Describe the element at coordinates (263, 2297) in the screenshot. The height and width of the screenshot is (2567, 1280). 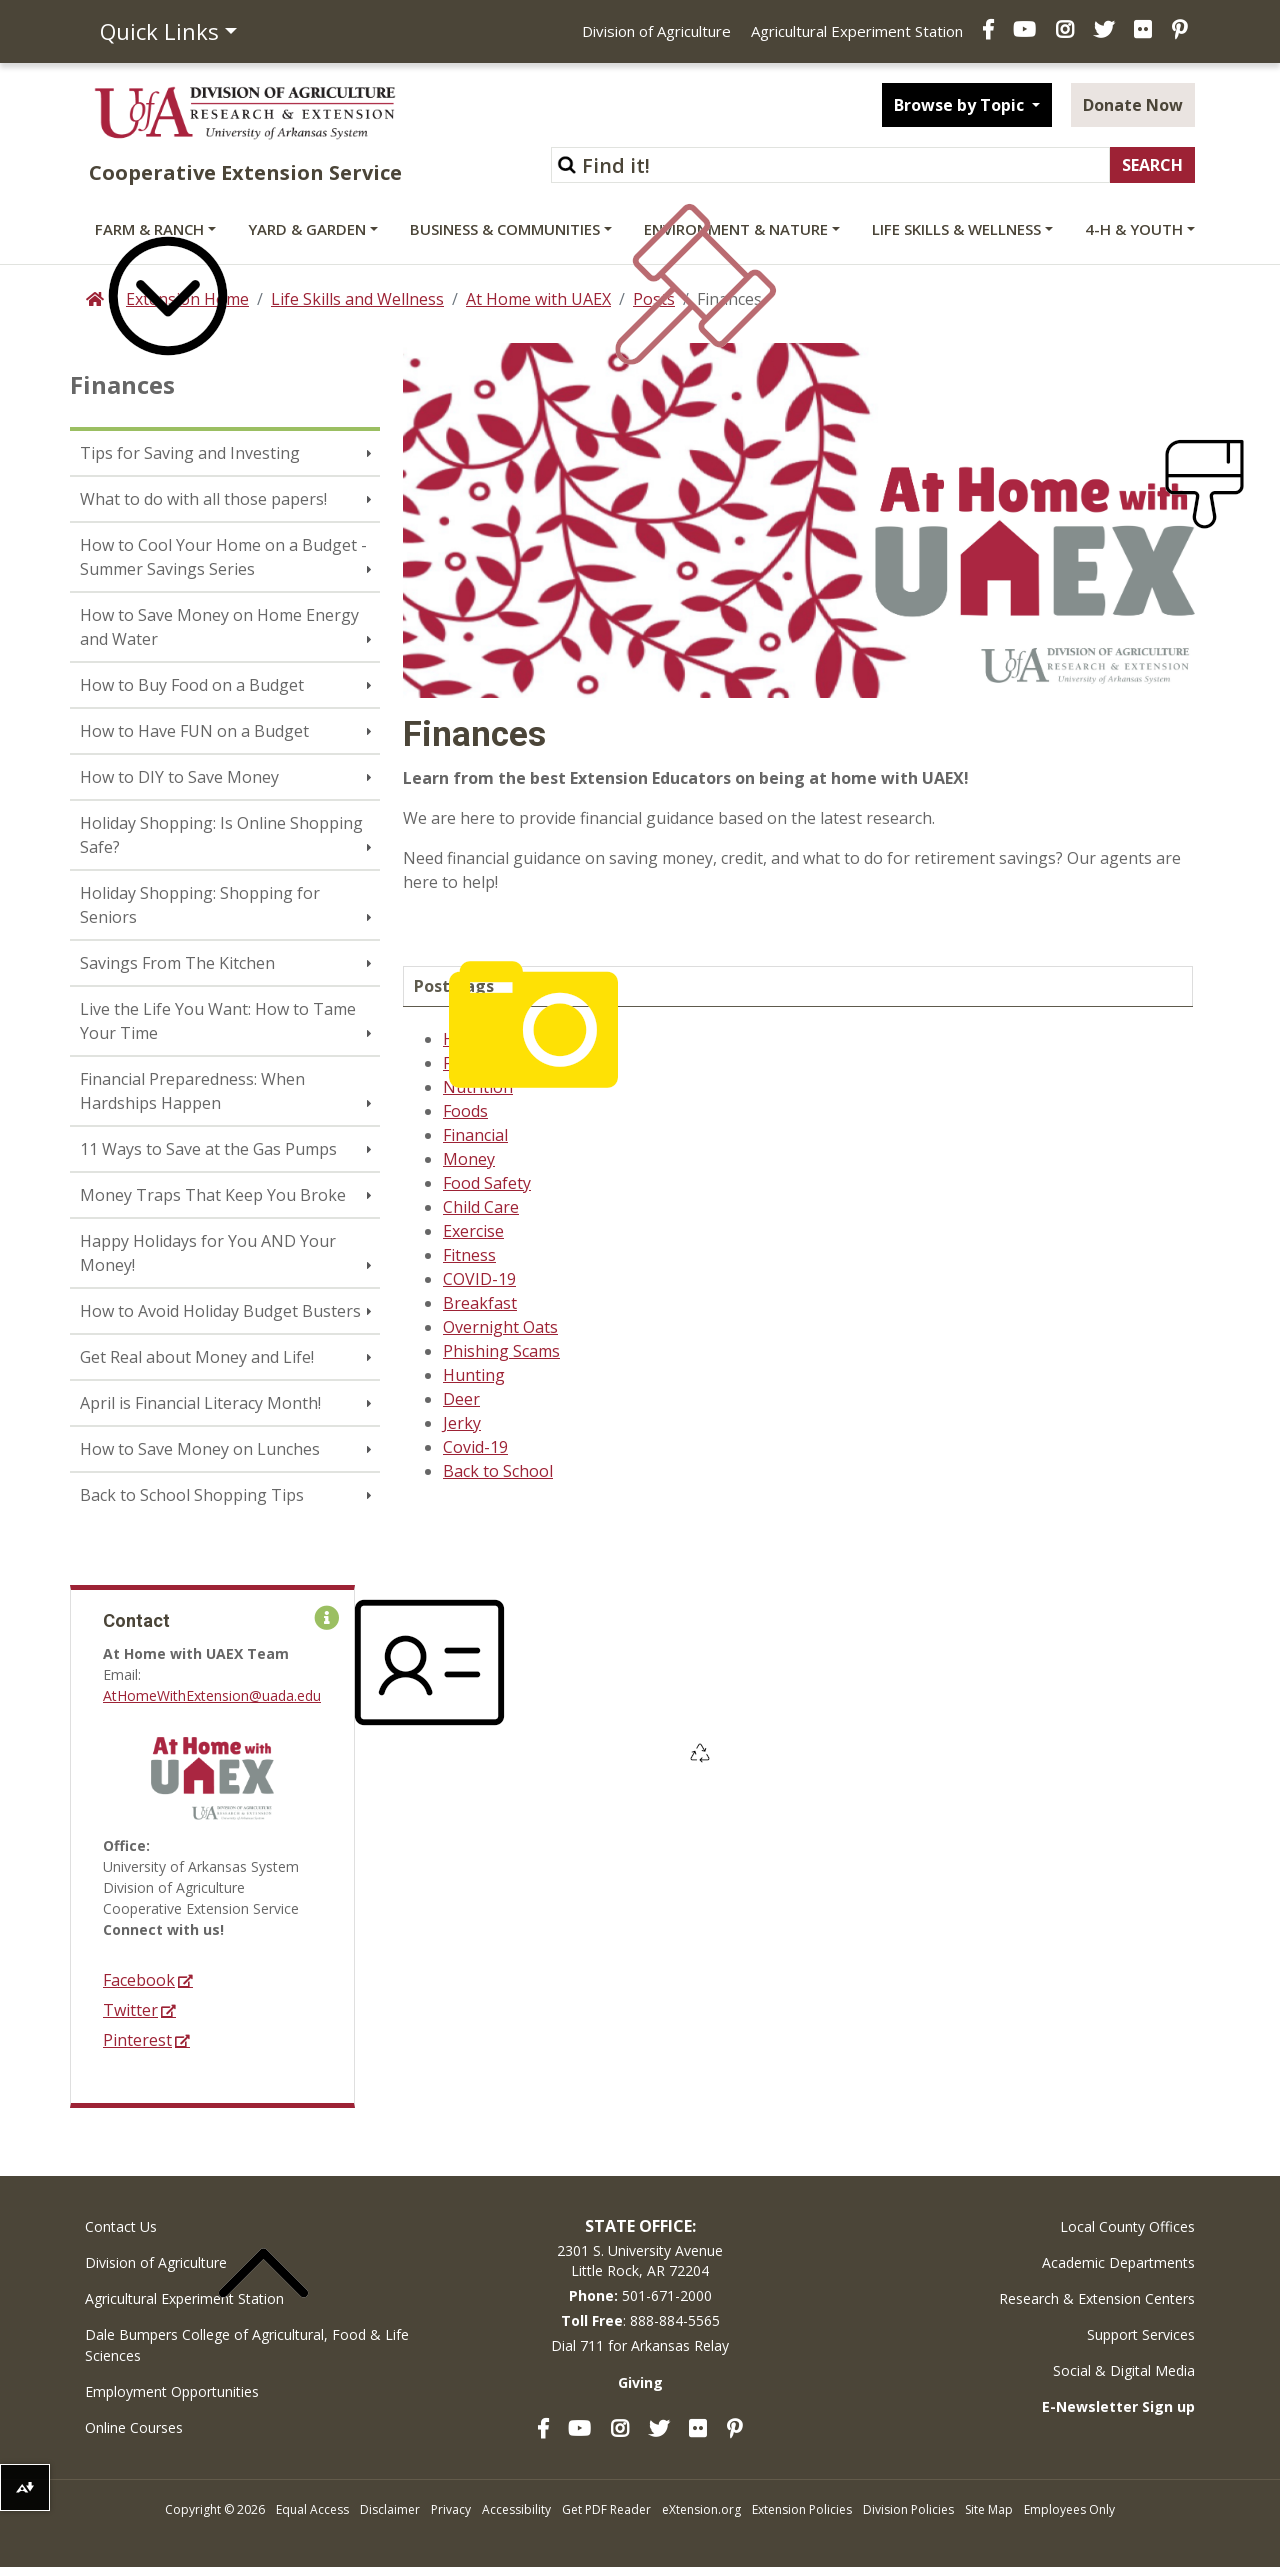
I see `collapse or minimize a panel` at that location.